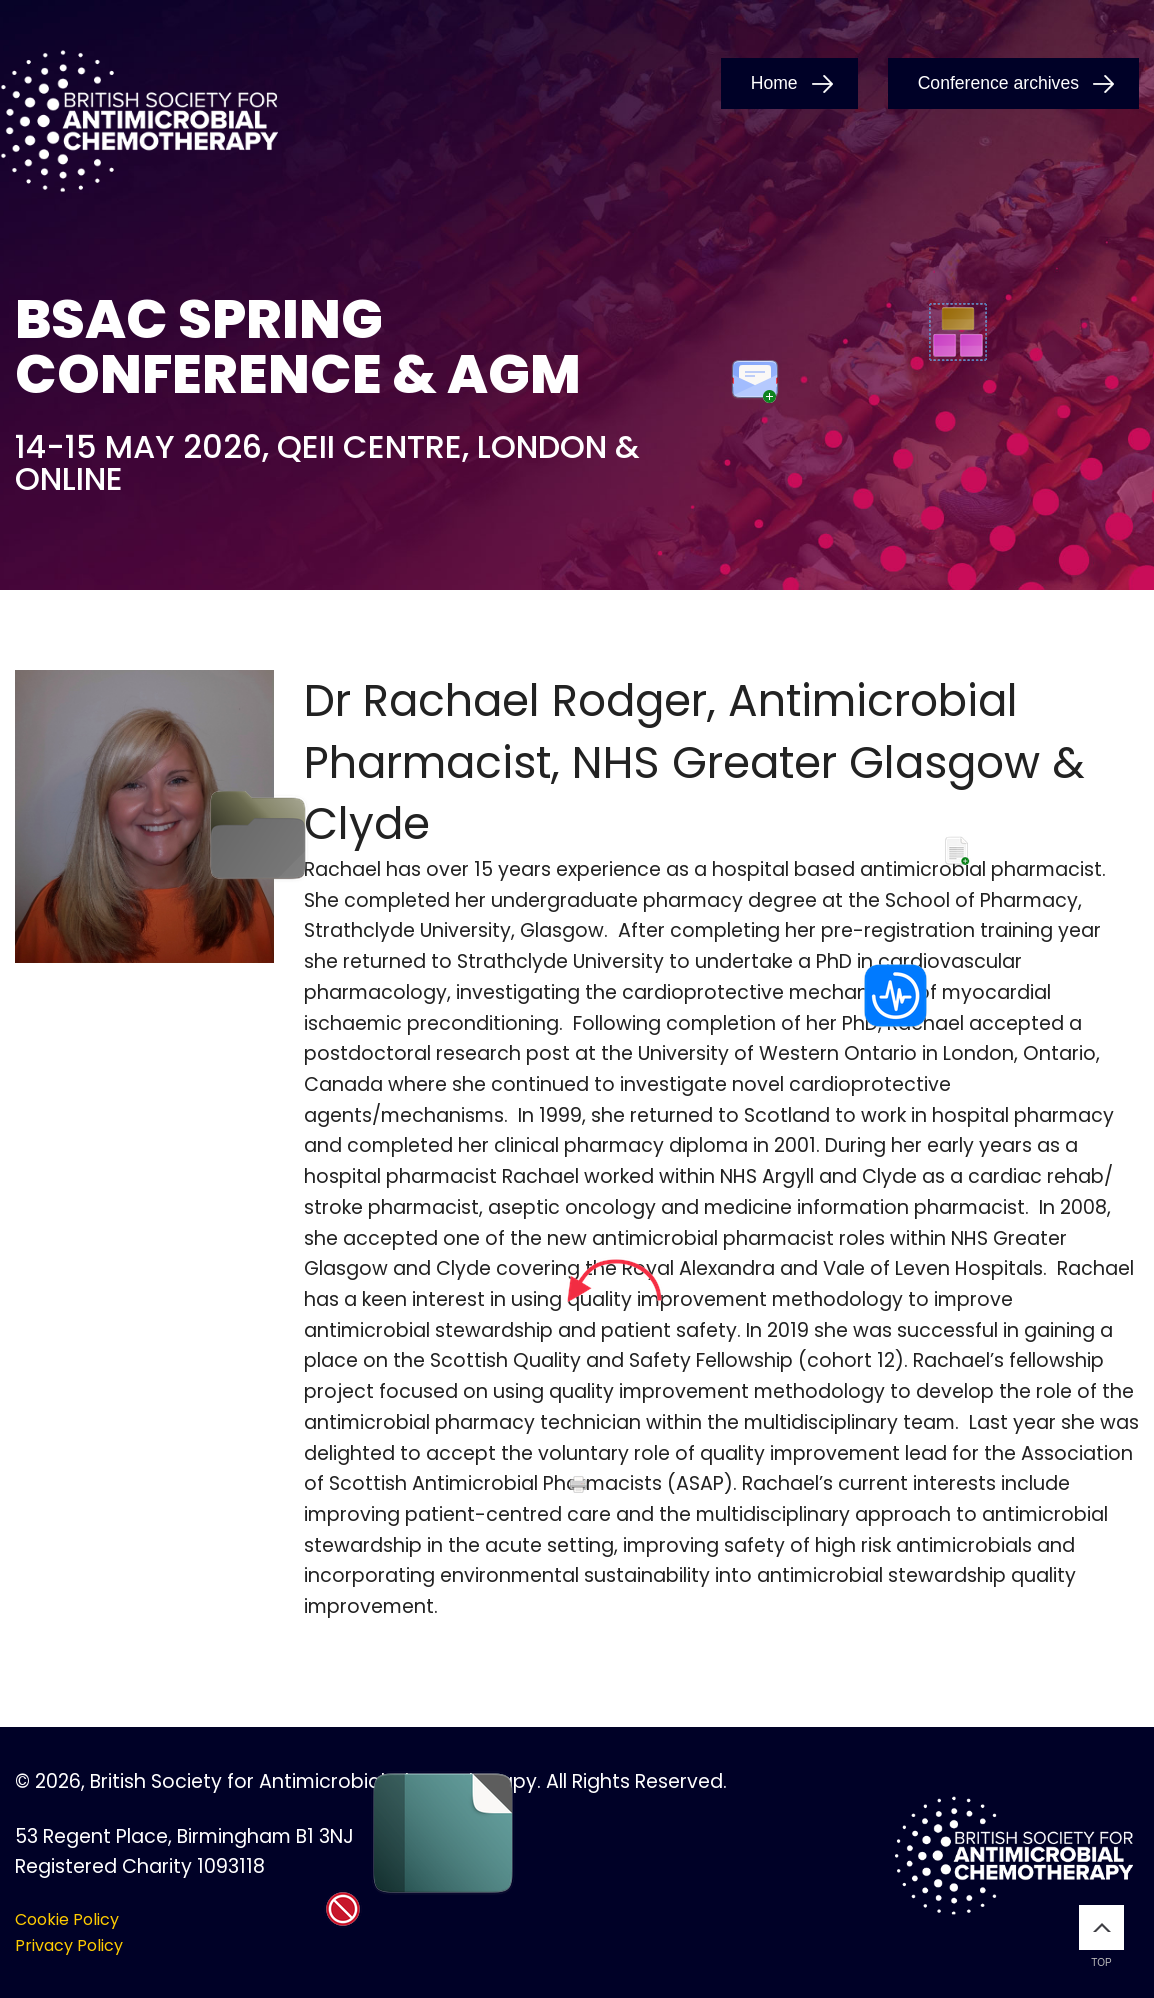 Image resolution: width=1154 pixels, height=1998 pixels. What do you see at coordinates (956, 850) in the screenshot?
I see `create a new document` at bounding box center [956, 850].